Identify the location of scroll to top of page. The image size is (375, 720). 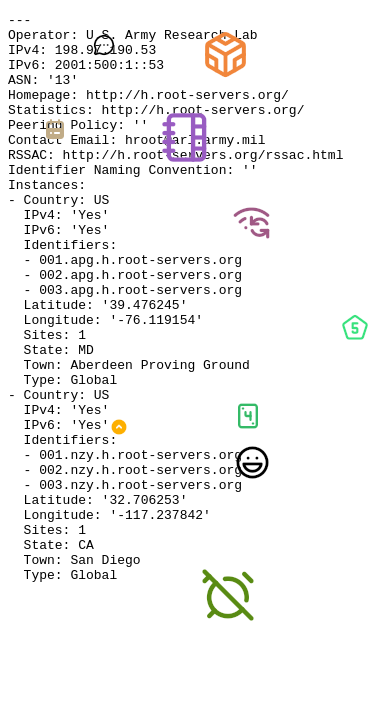
(119, 427).